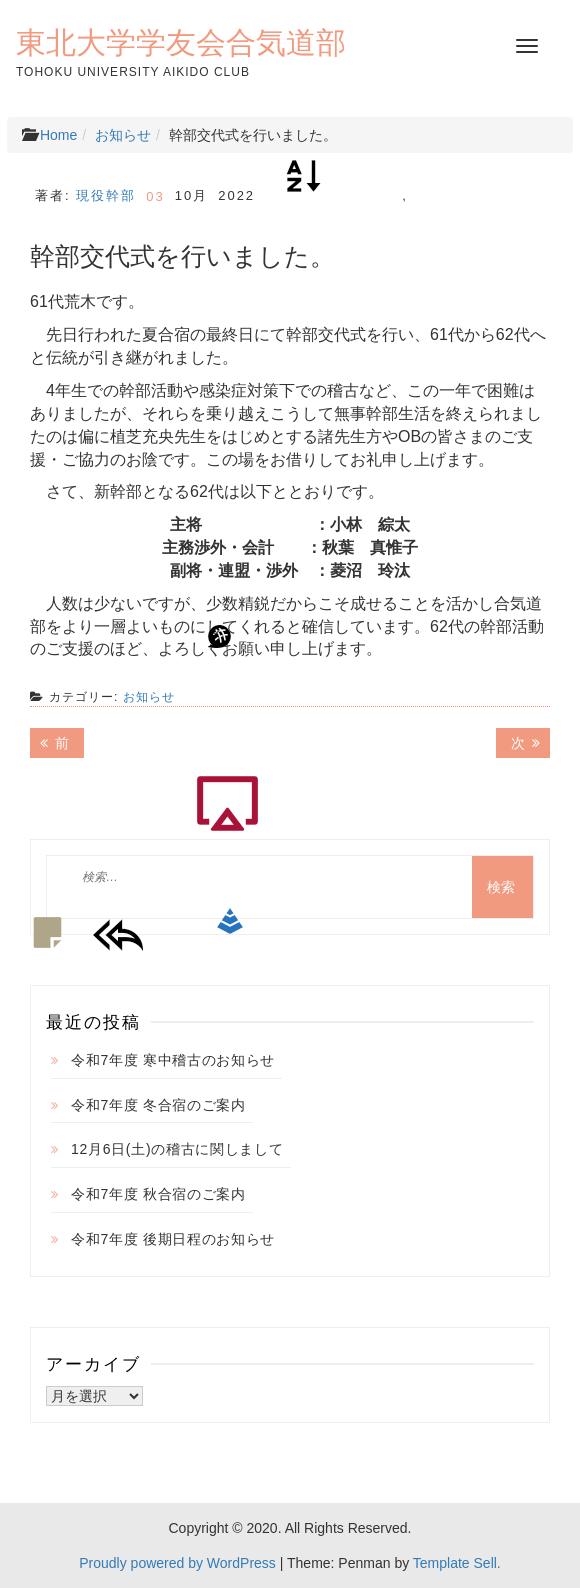 This screenshot has height=1588, width=580. What do you see at coordinates (118, 935) in the screenshot?
I see `reply to all recipients in an email thread` at bounding box center [118, 935].